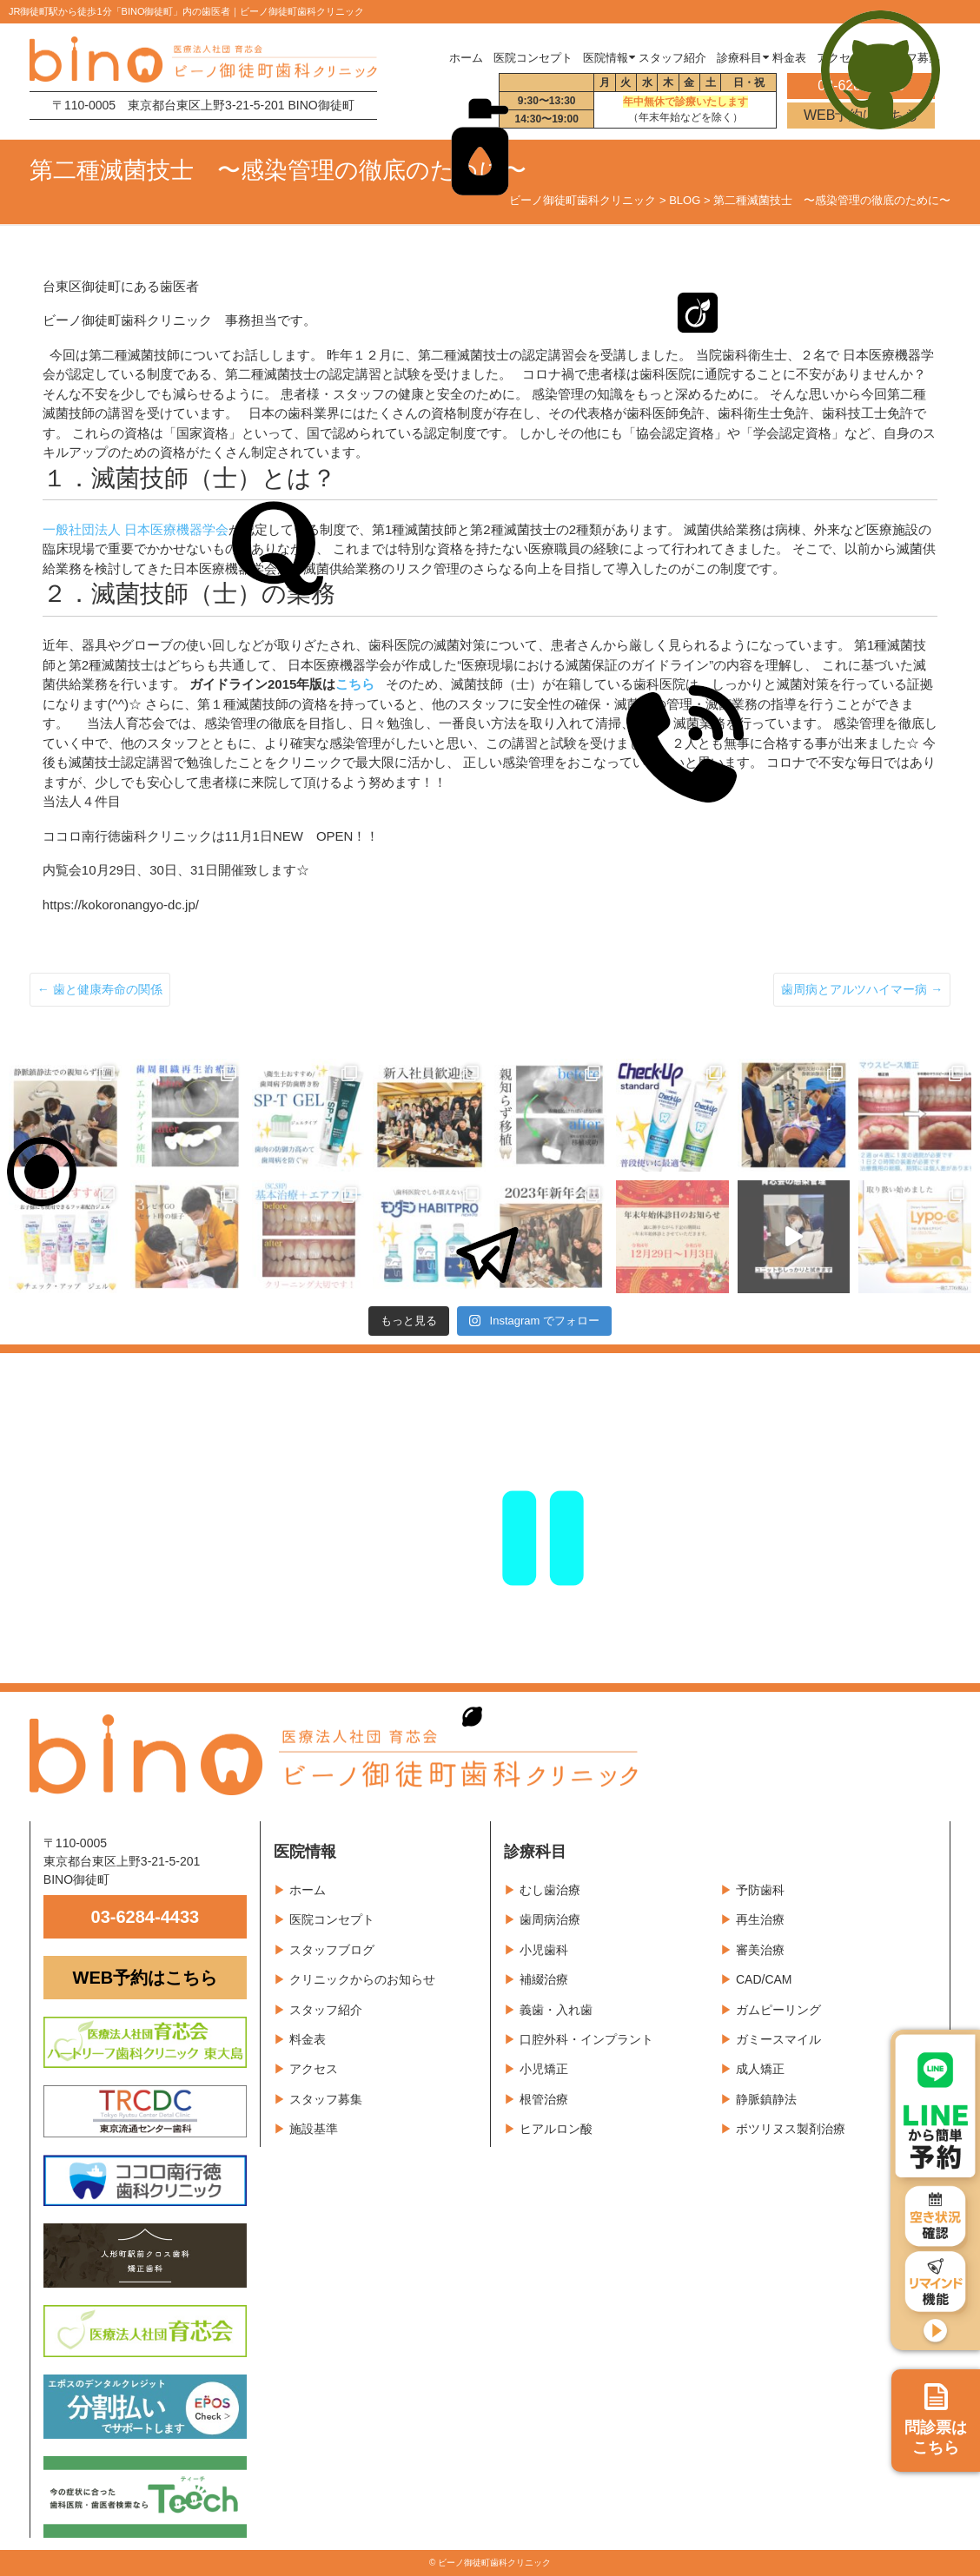  I want to click on selected radio button option, so click(42, 1172).